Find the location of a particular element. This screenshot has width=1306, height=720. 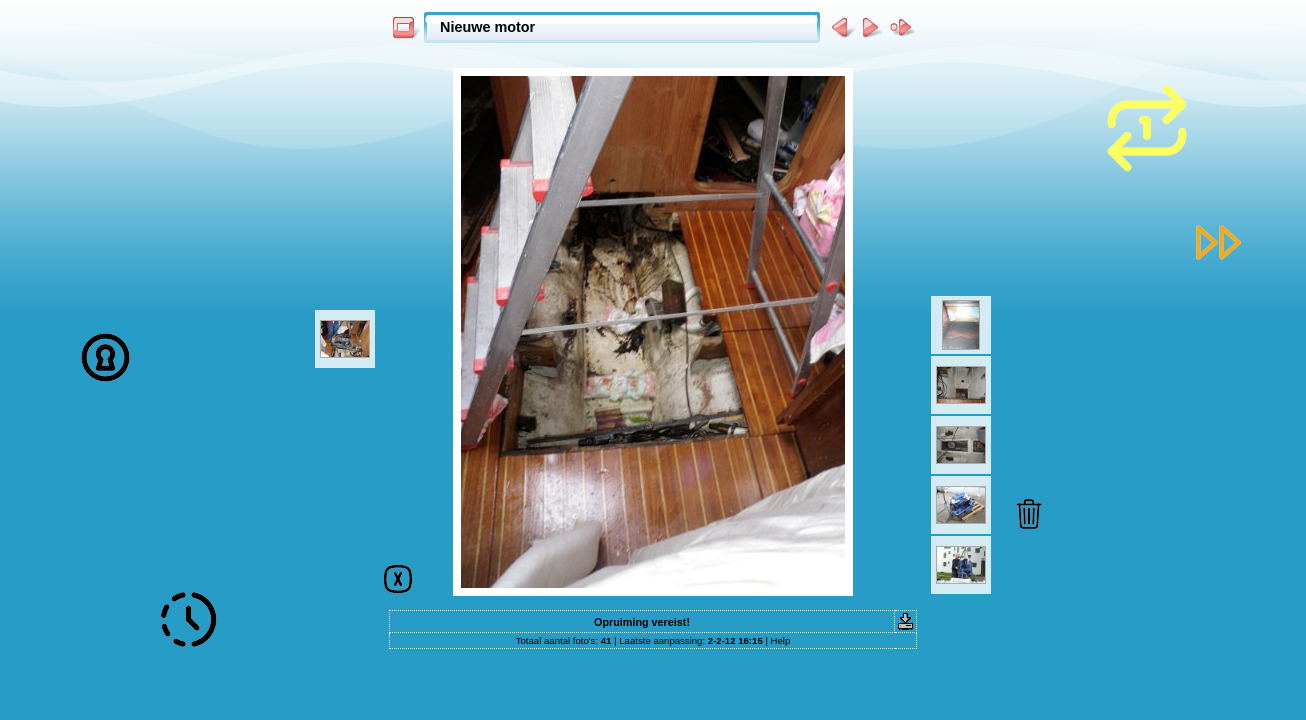

close or dismiss a dialog is located at coordinates (398, 579).